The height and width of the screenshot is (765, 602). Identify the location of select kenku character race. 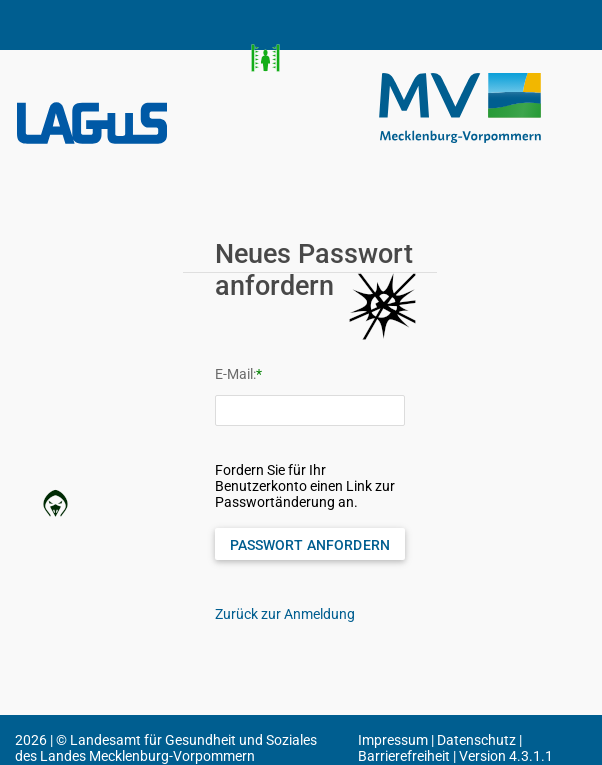
(55, 503).